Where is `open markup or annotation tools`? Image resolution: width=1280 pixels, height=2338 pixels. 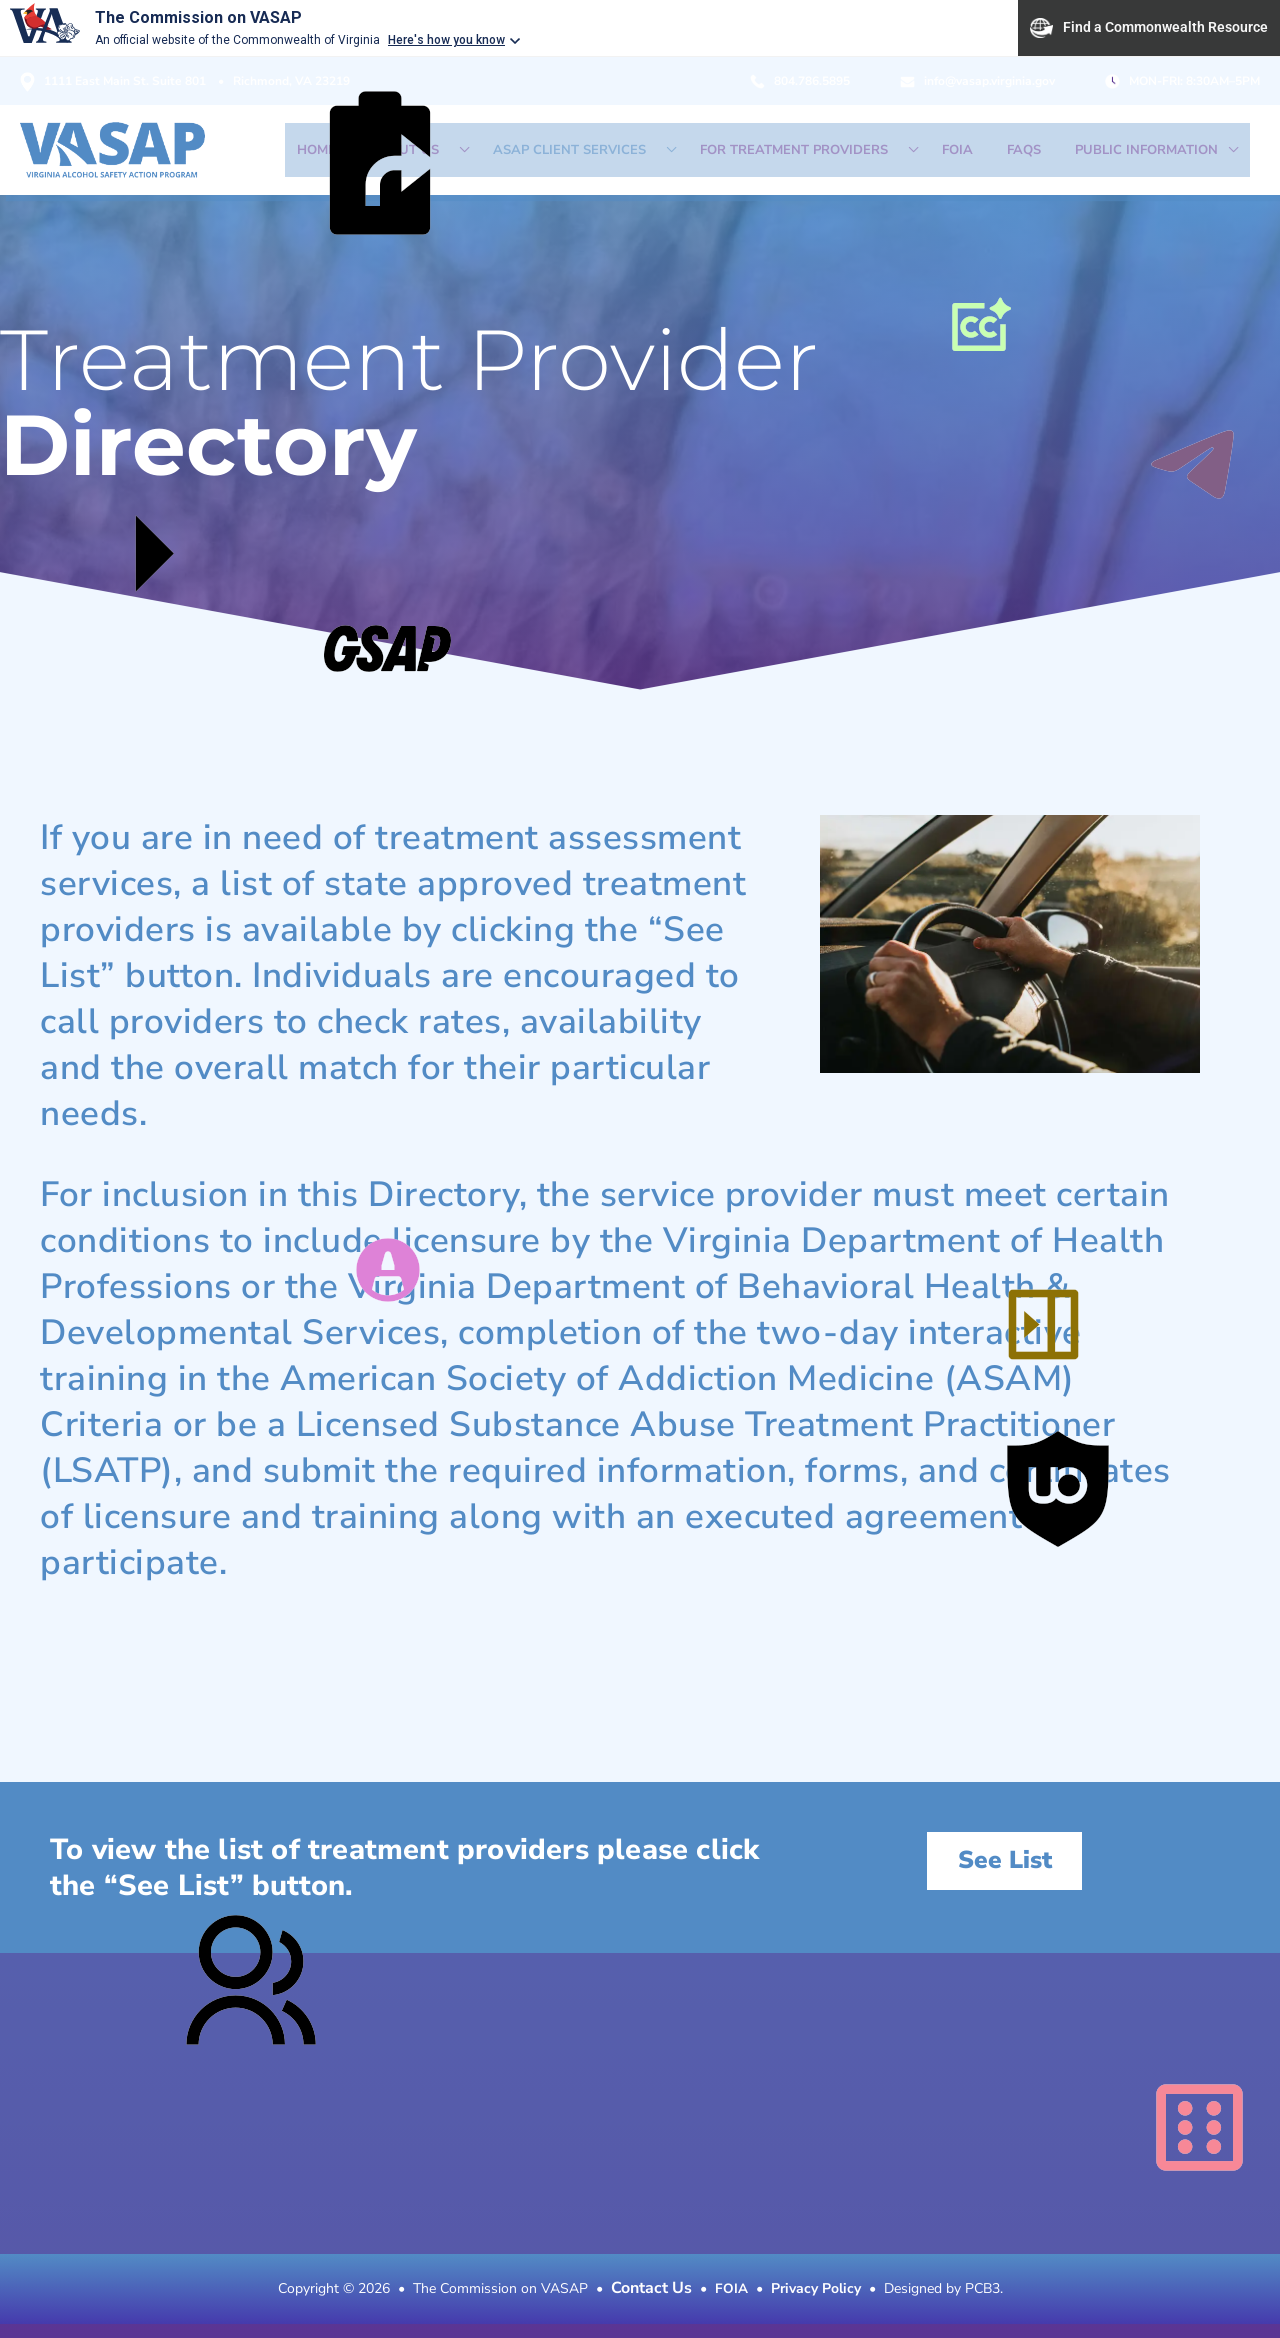 open markup or annotation tools is located at coordinates (388, 1270).